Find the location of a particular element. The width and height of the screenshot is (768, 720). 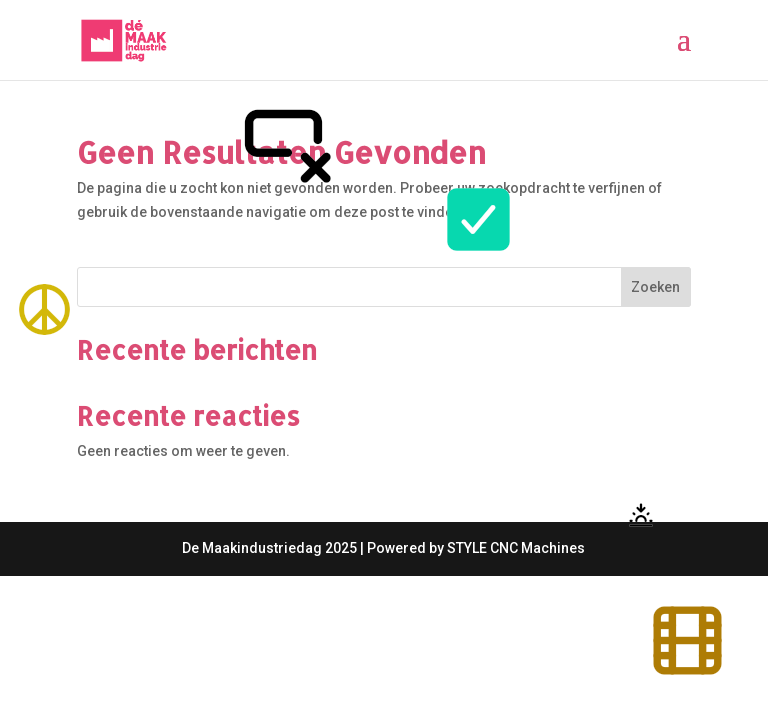

peace symbol or anti-war indicator is located at coordinates (44, 309).